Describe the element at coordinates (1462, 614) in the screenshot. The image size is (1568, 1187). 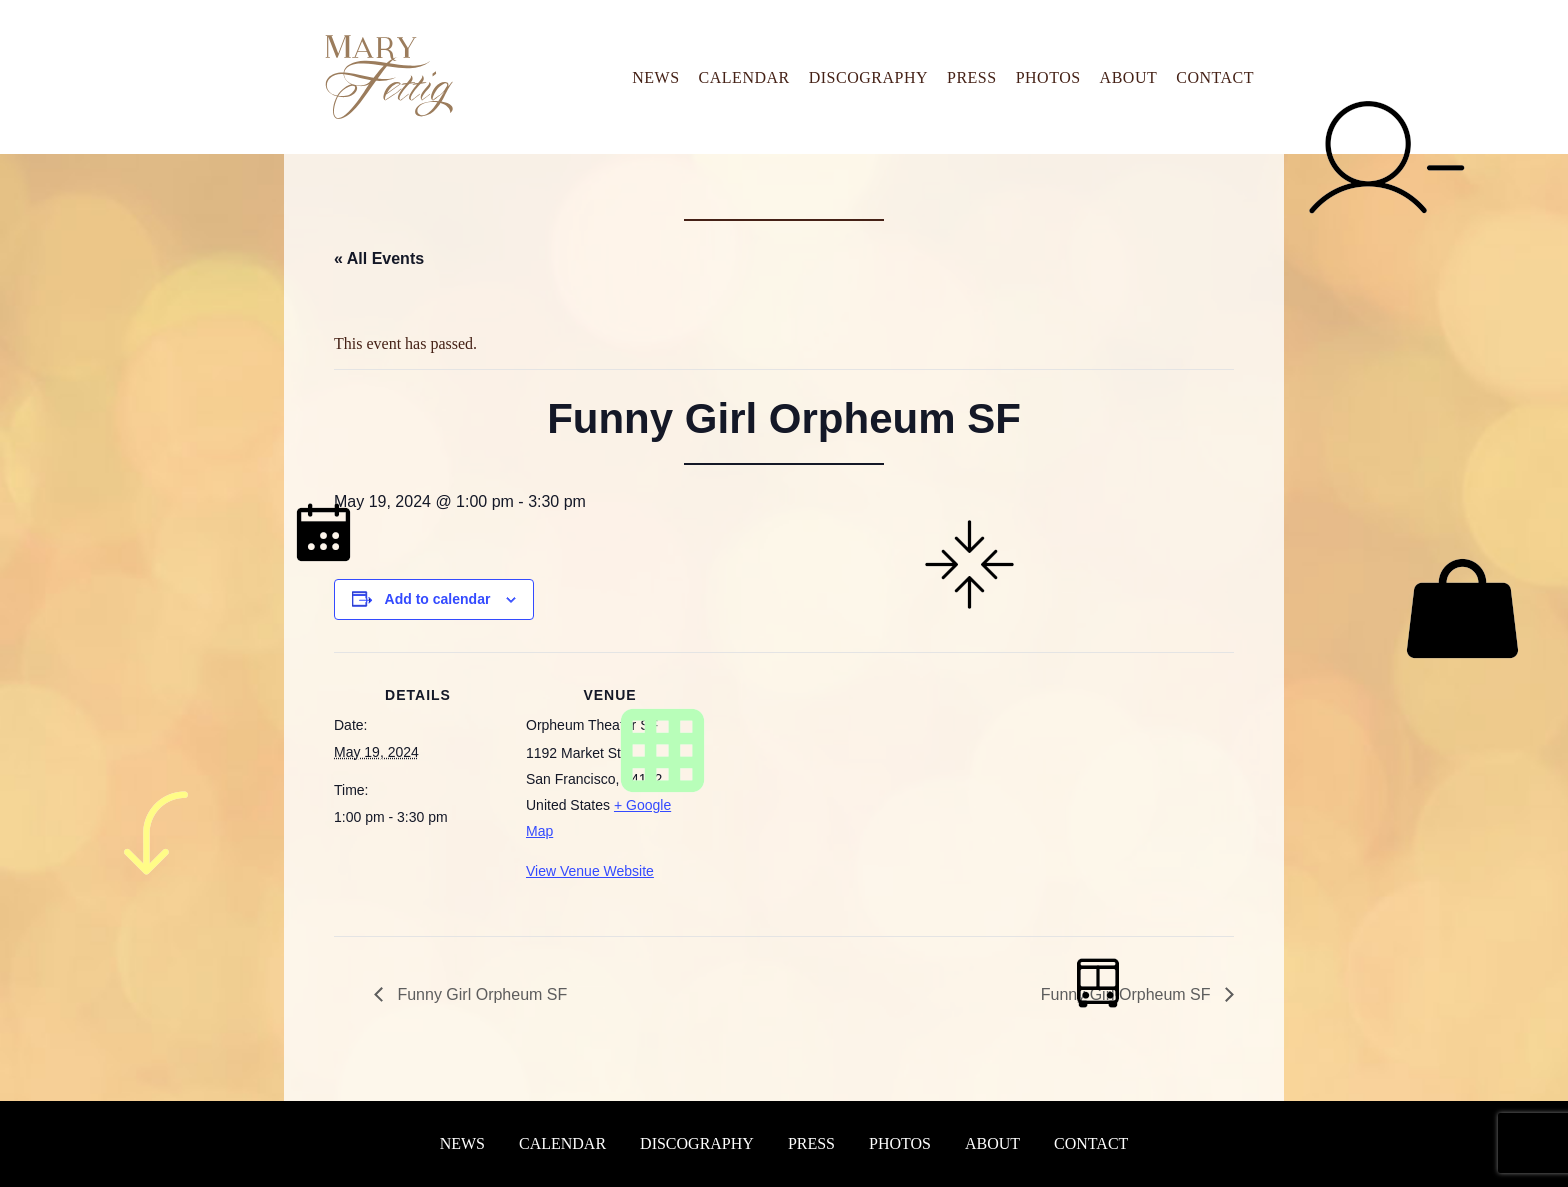
I see `view your shopping bag` at that location.